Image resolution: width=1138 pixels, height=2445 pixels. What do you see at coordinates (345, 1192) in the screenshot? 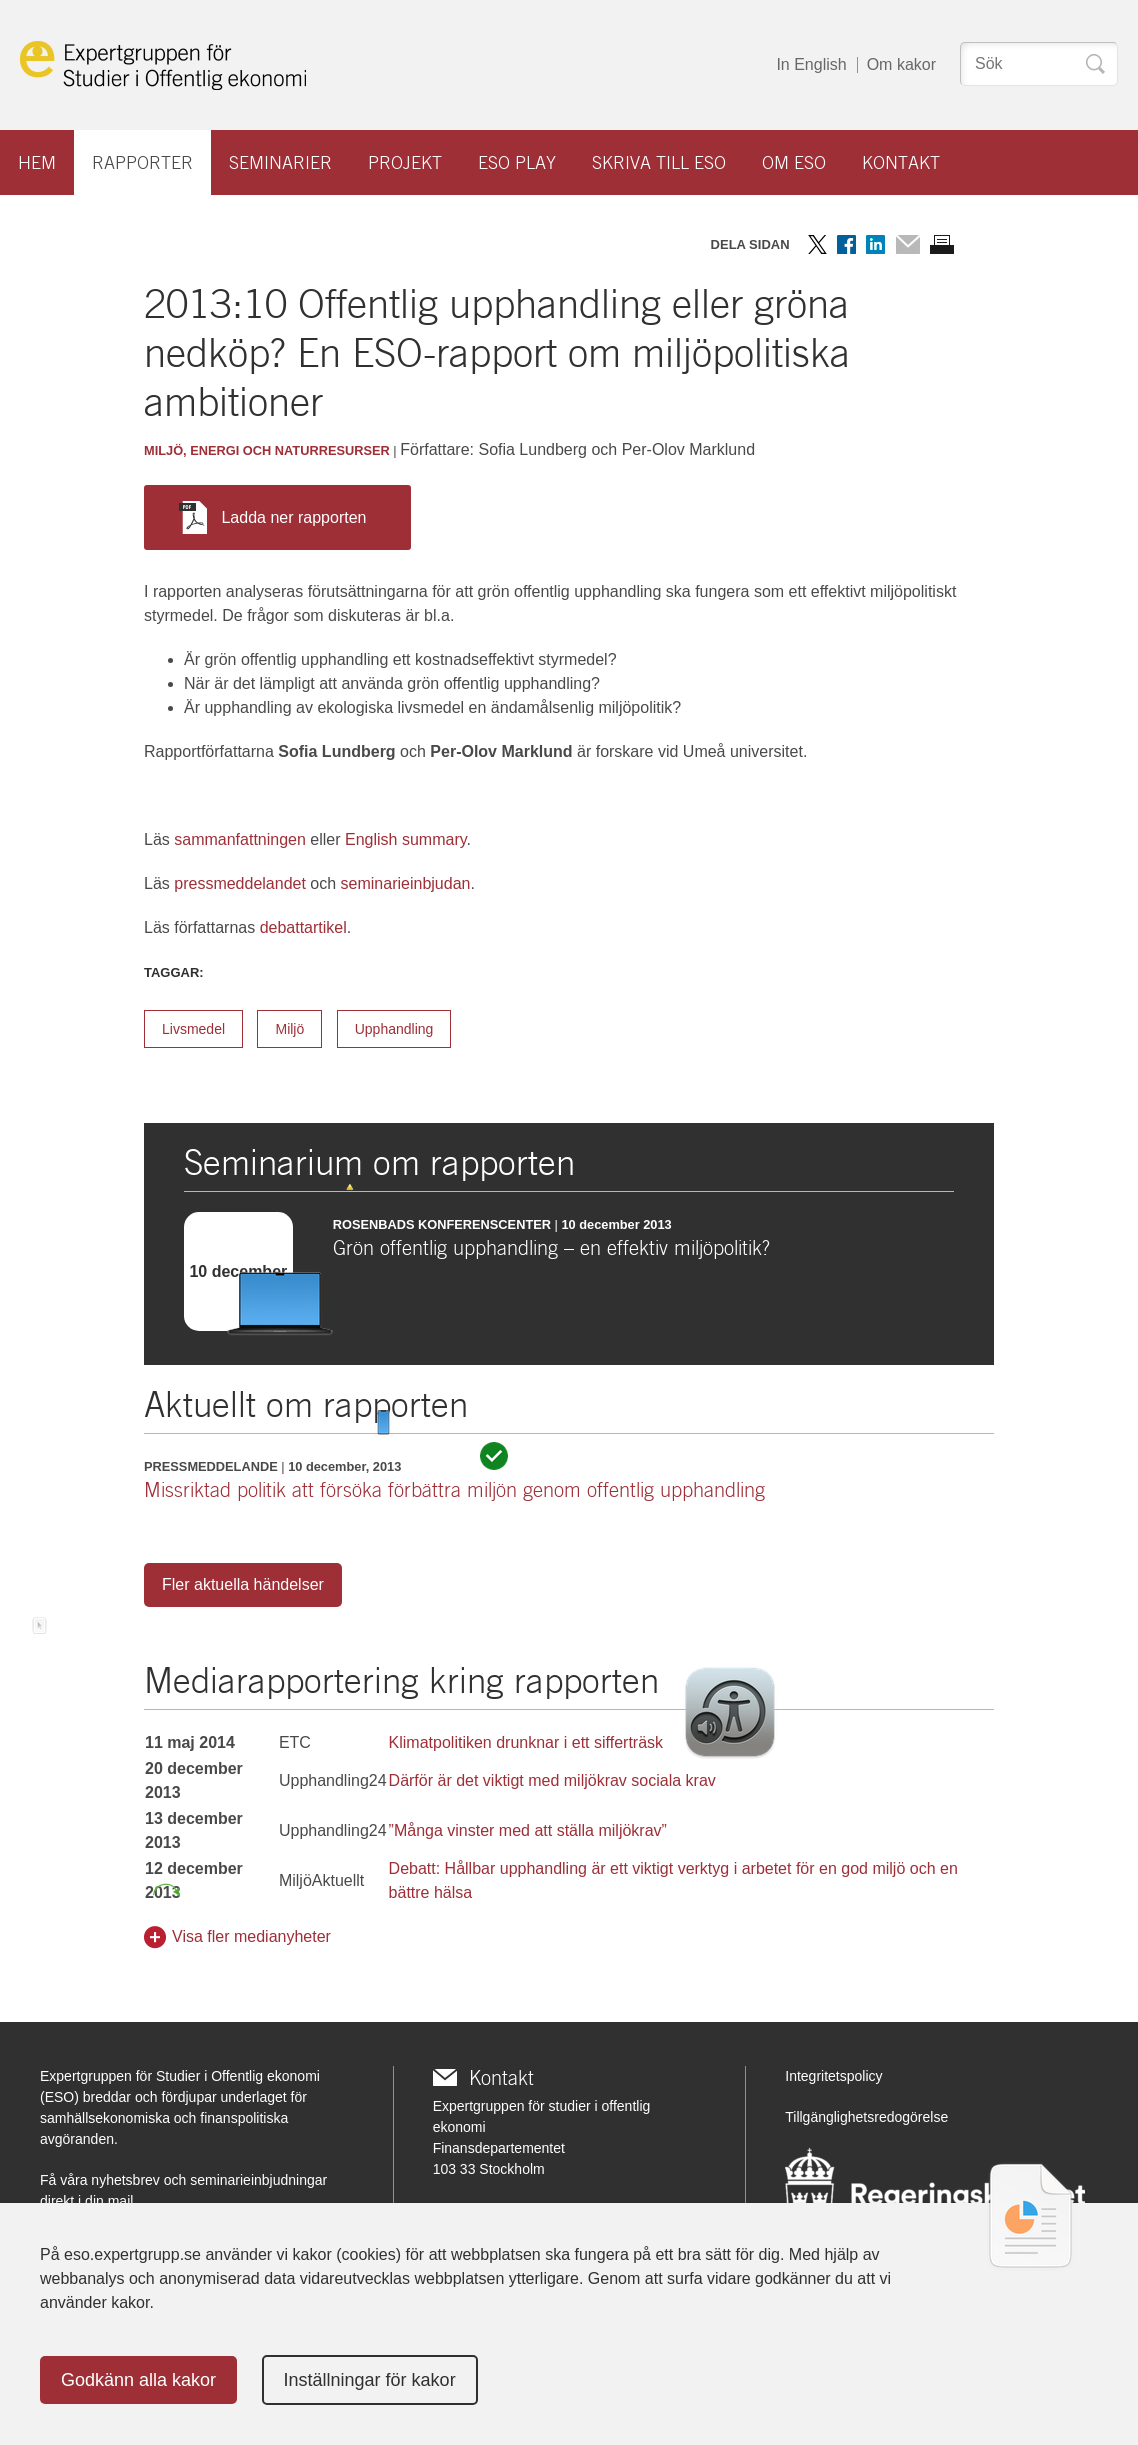
I see `indicates a warning or caution state` at bounding box center [345, 1192].